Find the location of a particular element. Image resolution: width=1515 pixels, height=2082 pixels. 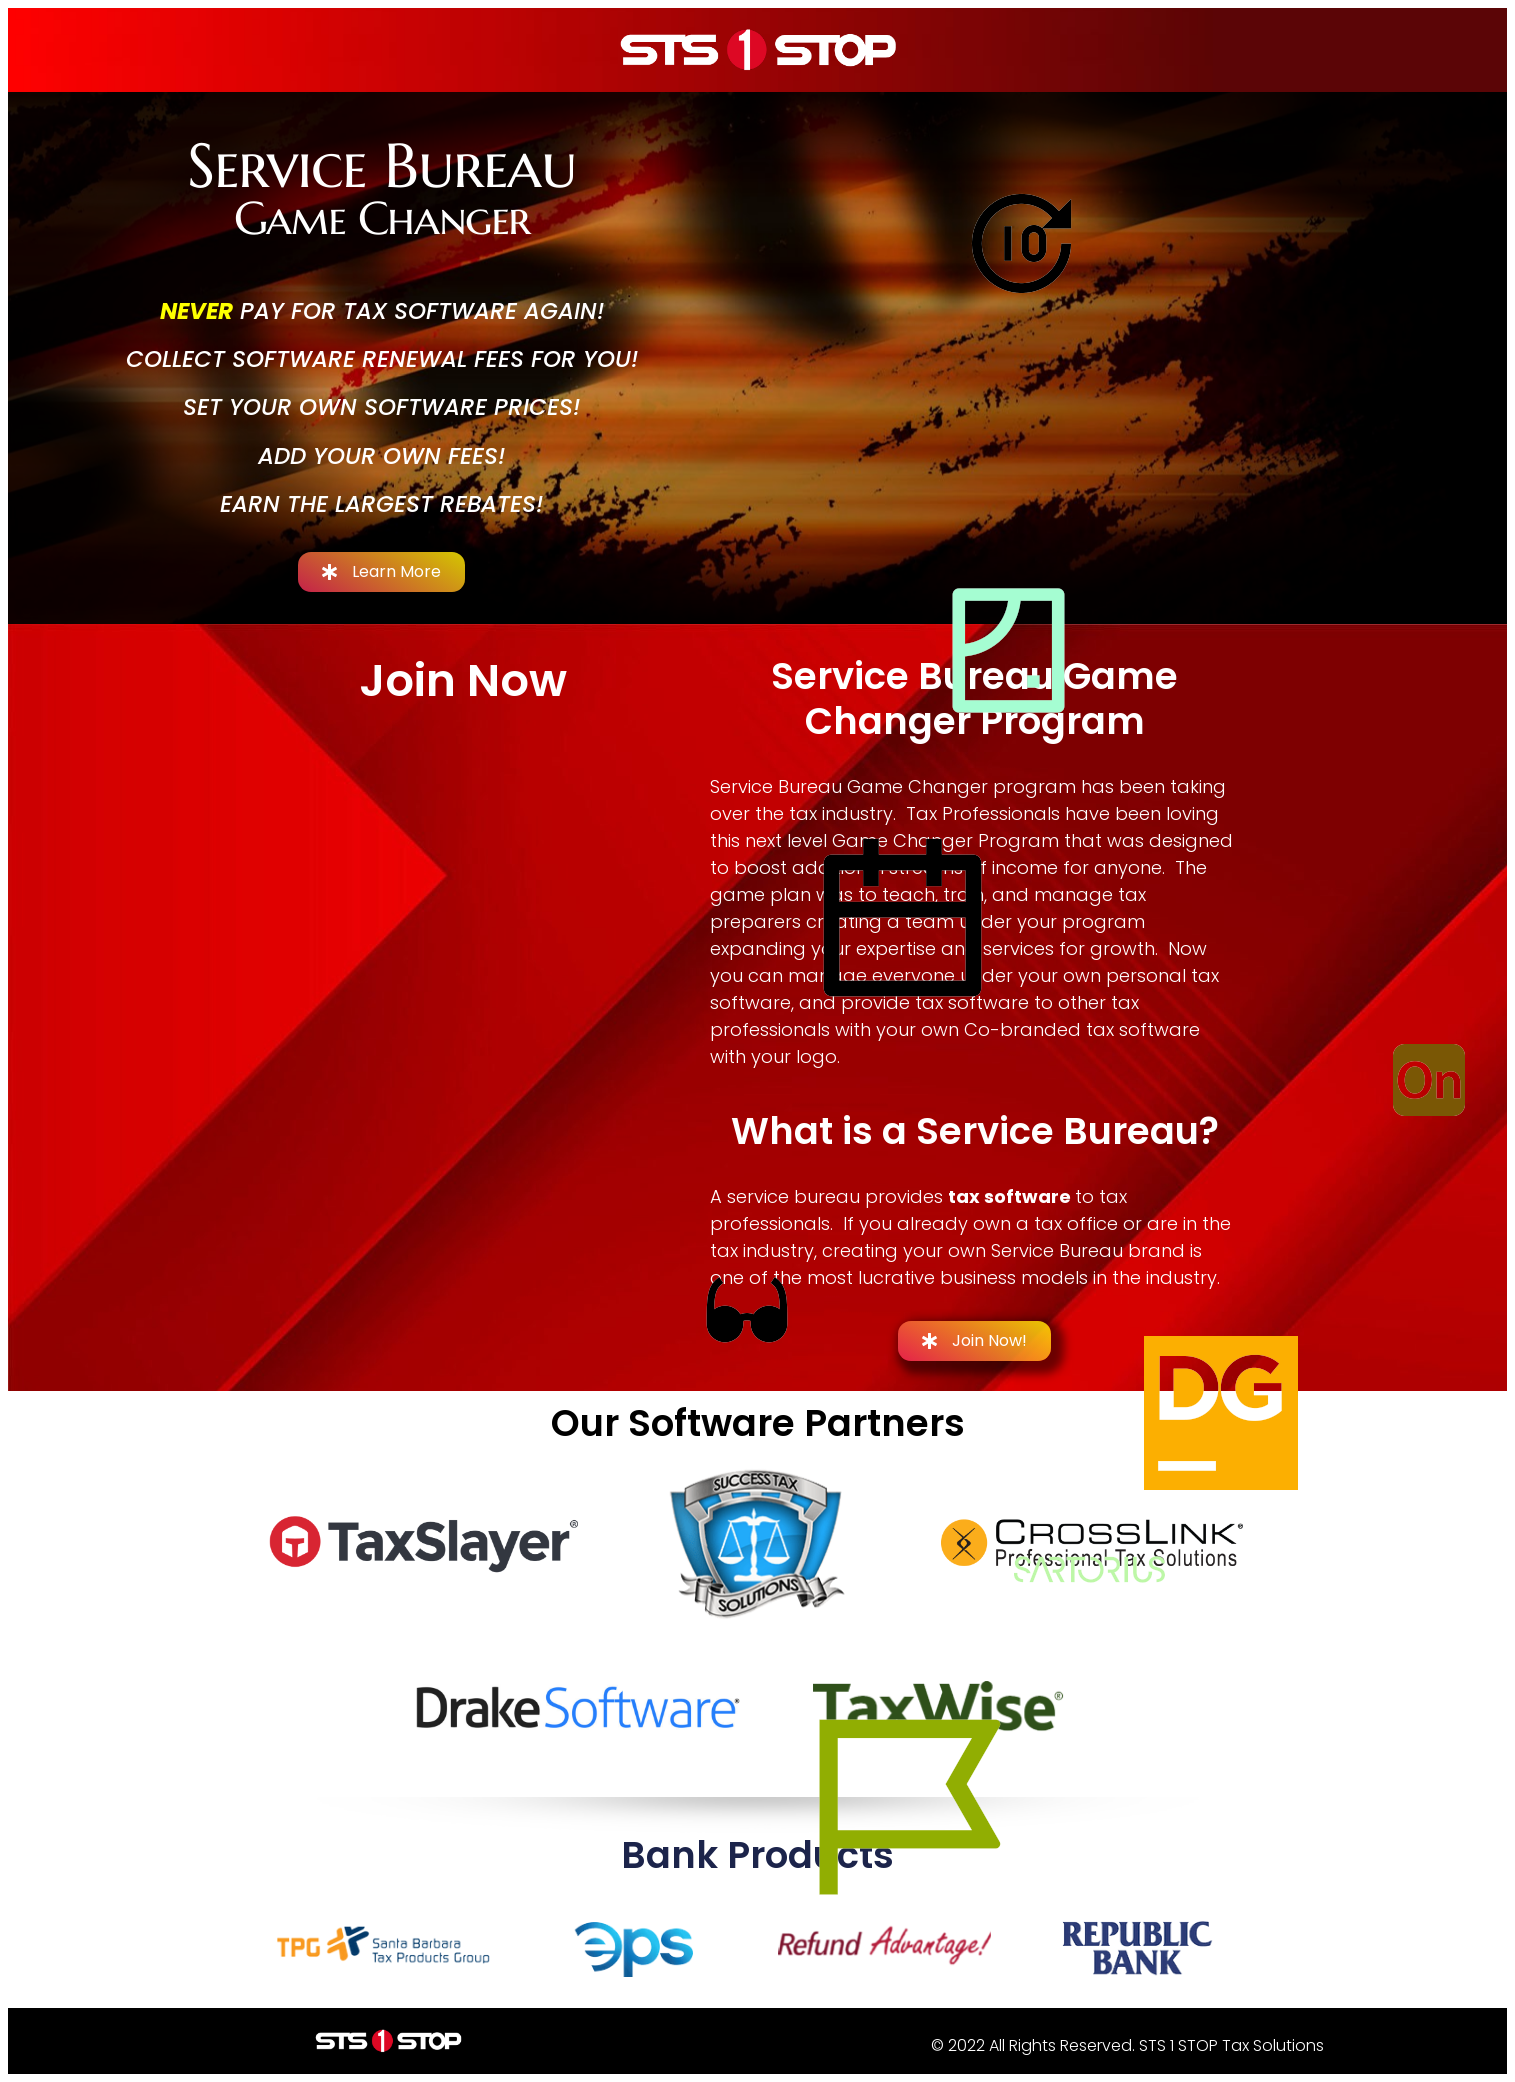

open ProcessOn app is located at coordinates (1429, 1080).